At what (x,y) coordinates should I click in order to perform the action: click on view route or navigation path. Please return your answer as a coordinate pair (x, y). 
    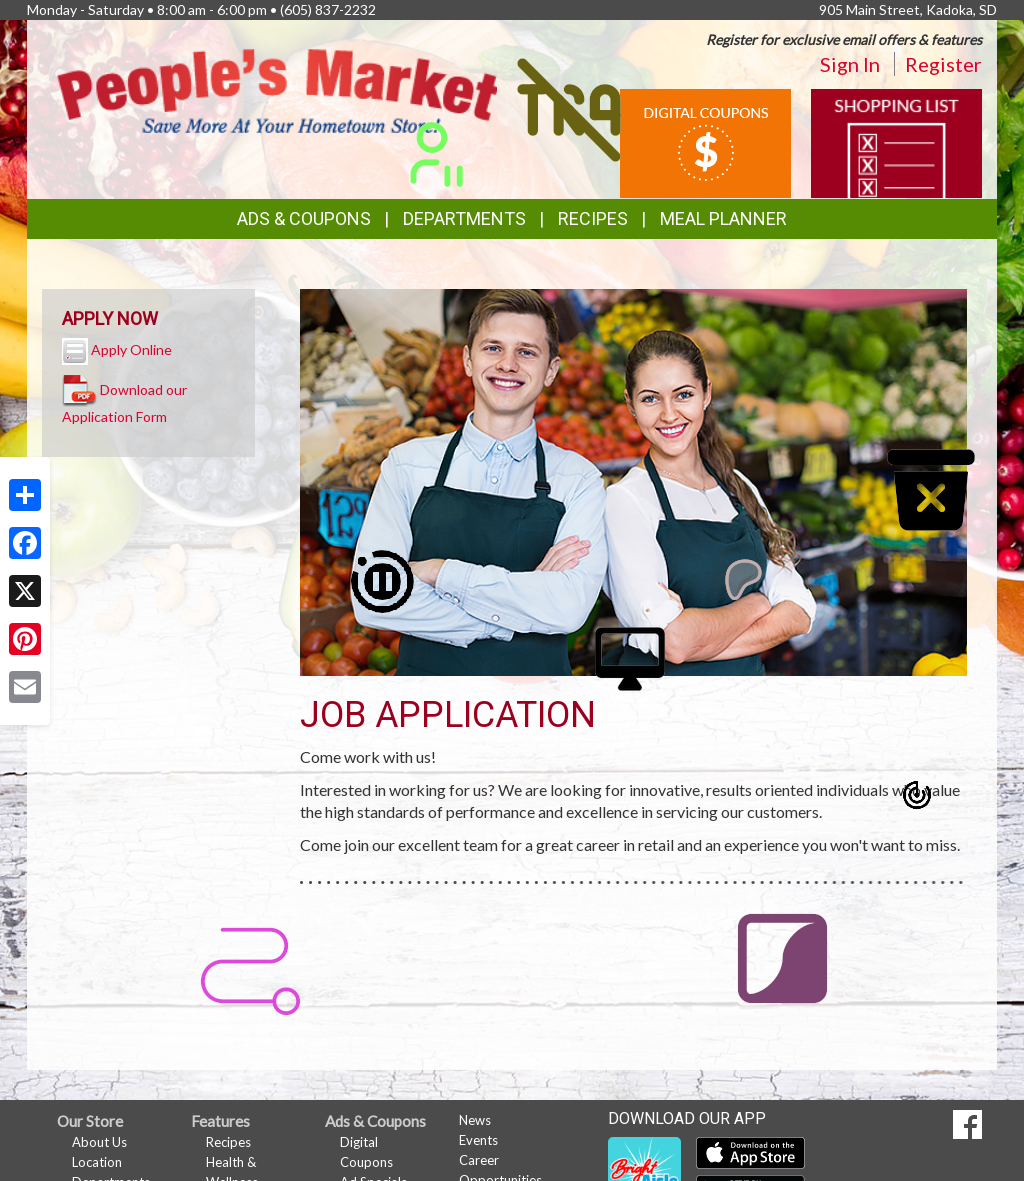
    Looking at the image, I should click on (250, 965).